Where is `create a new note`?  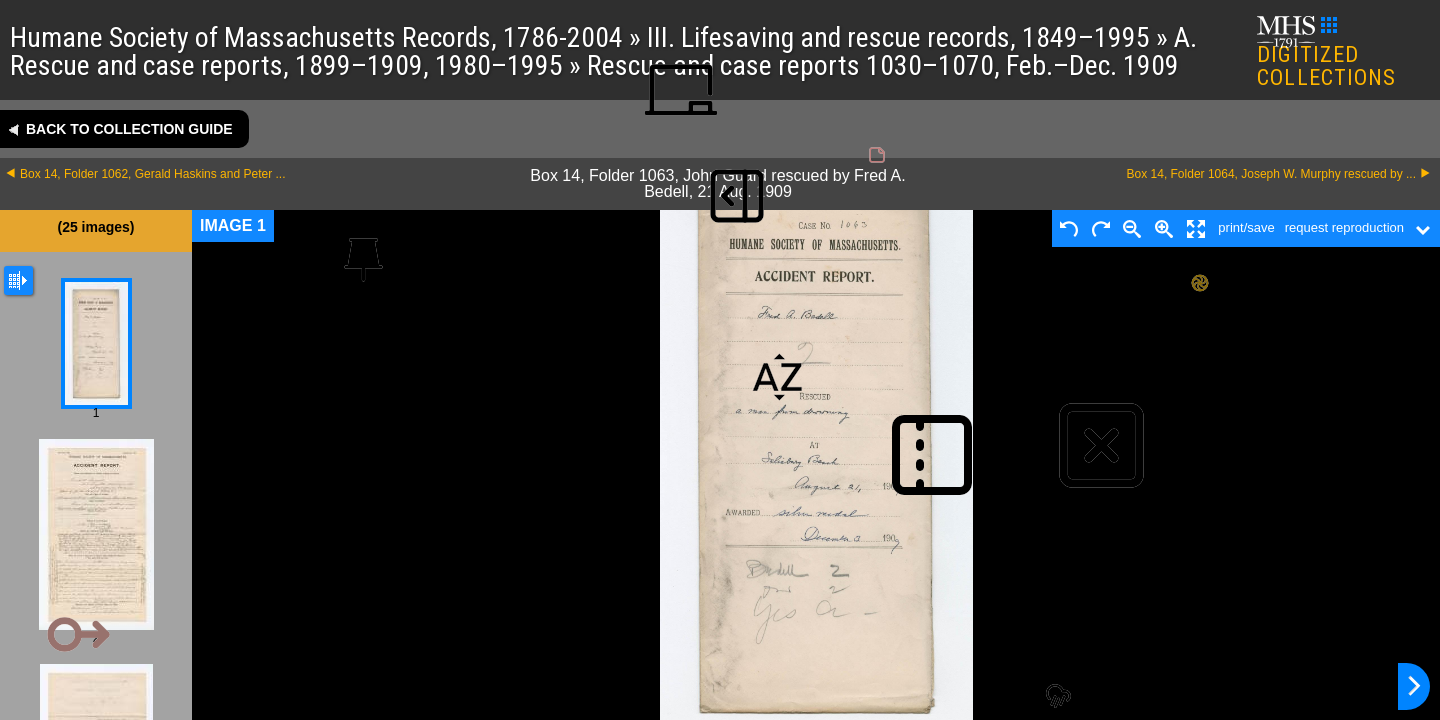 create a new note is located at coordinates (877, 155).